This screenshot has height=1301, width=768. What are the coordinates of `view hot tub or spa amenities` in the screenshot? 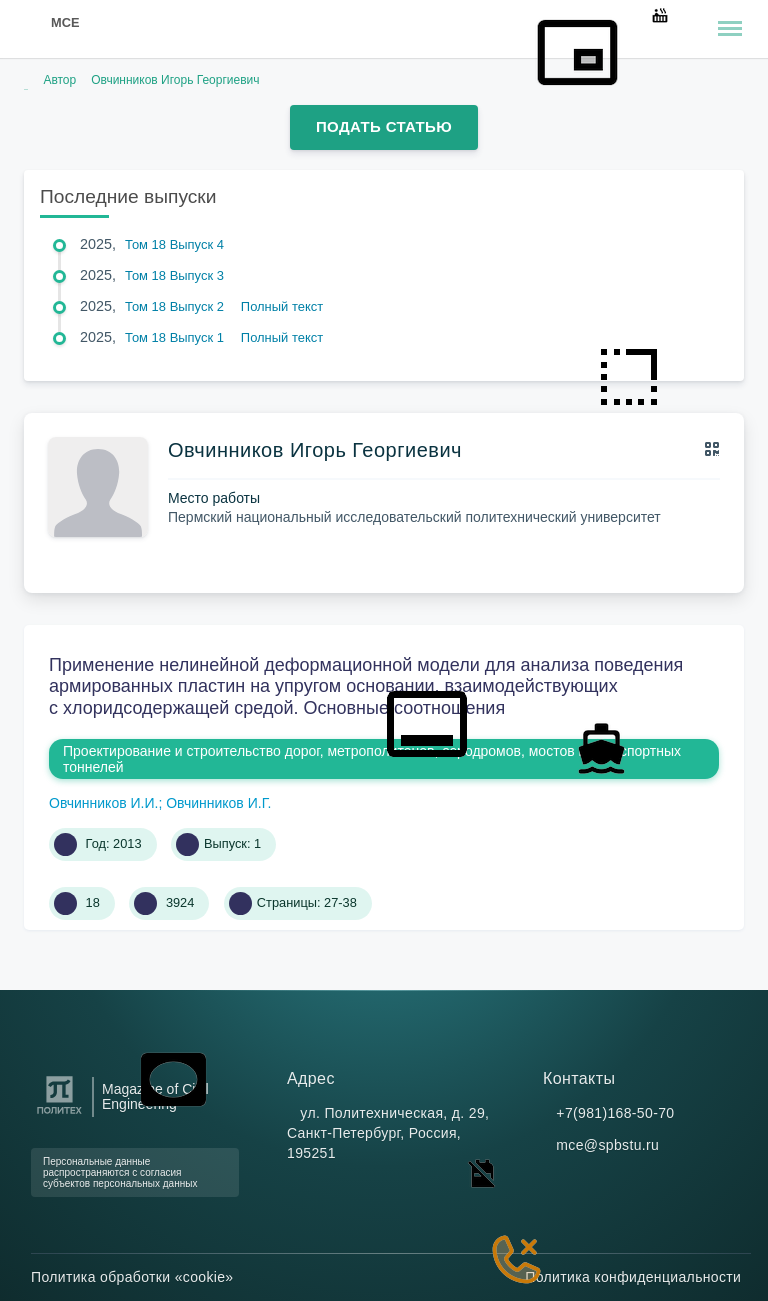 It's located at (660, 15).